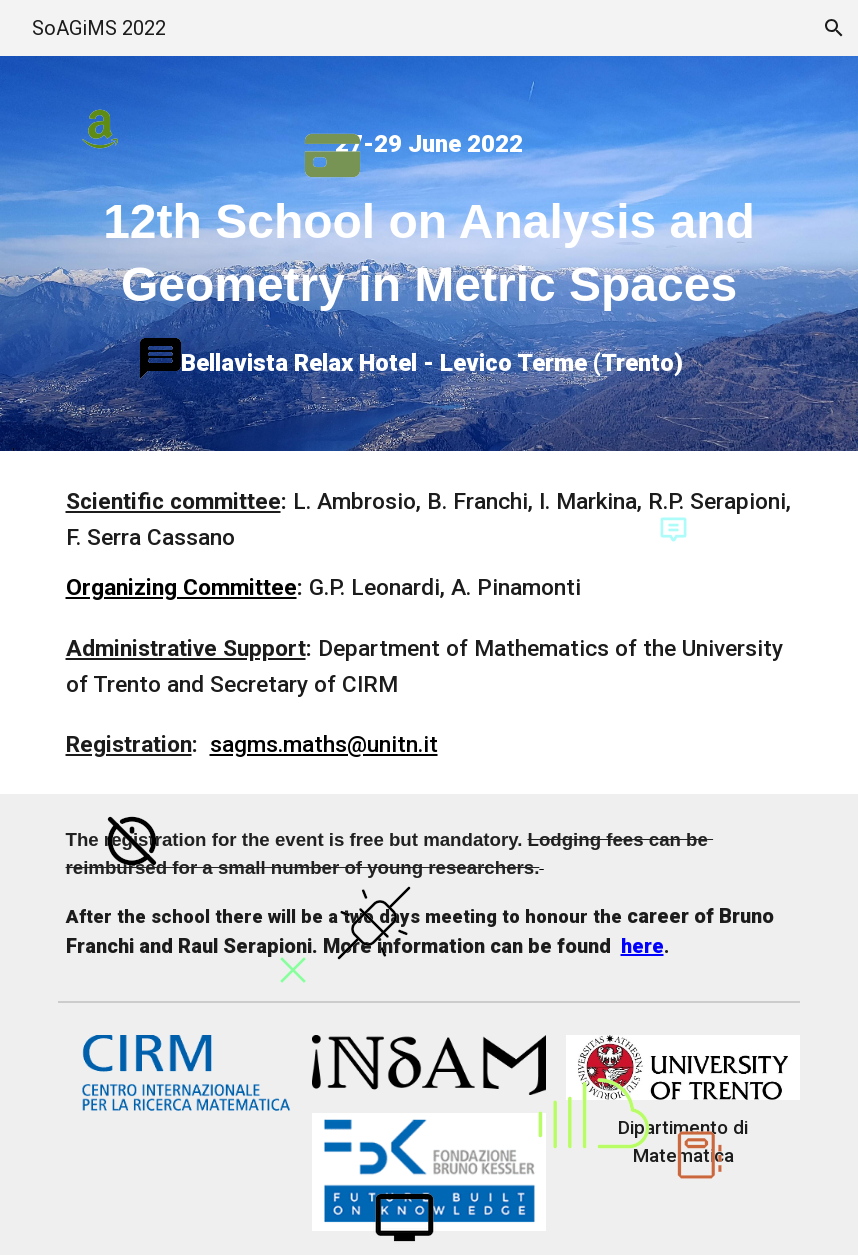 The image size is (858, 1255). I want to click on disable timer or scheduled event, so click(132, 841).